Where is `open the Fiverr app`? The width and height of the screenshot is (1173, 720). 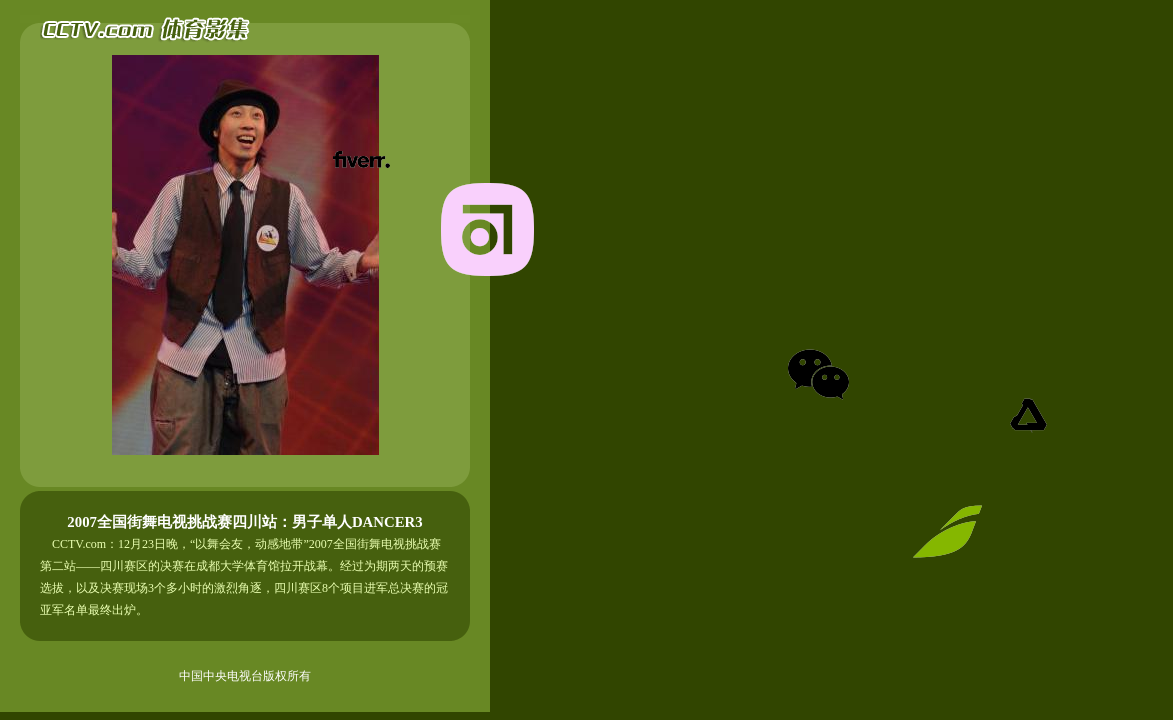 open the Fiverr app is located at coordinates (361, 159).